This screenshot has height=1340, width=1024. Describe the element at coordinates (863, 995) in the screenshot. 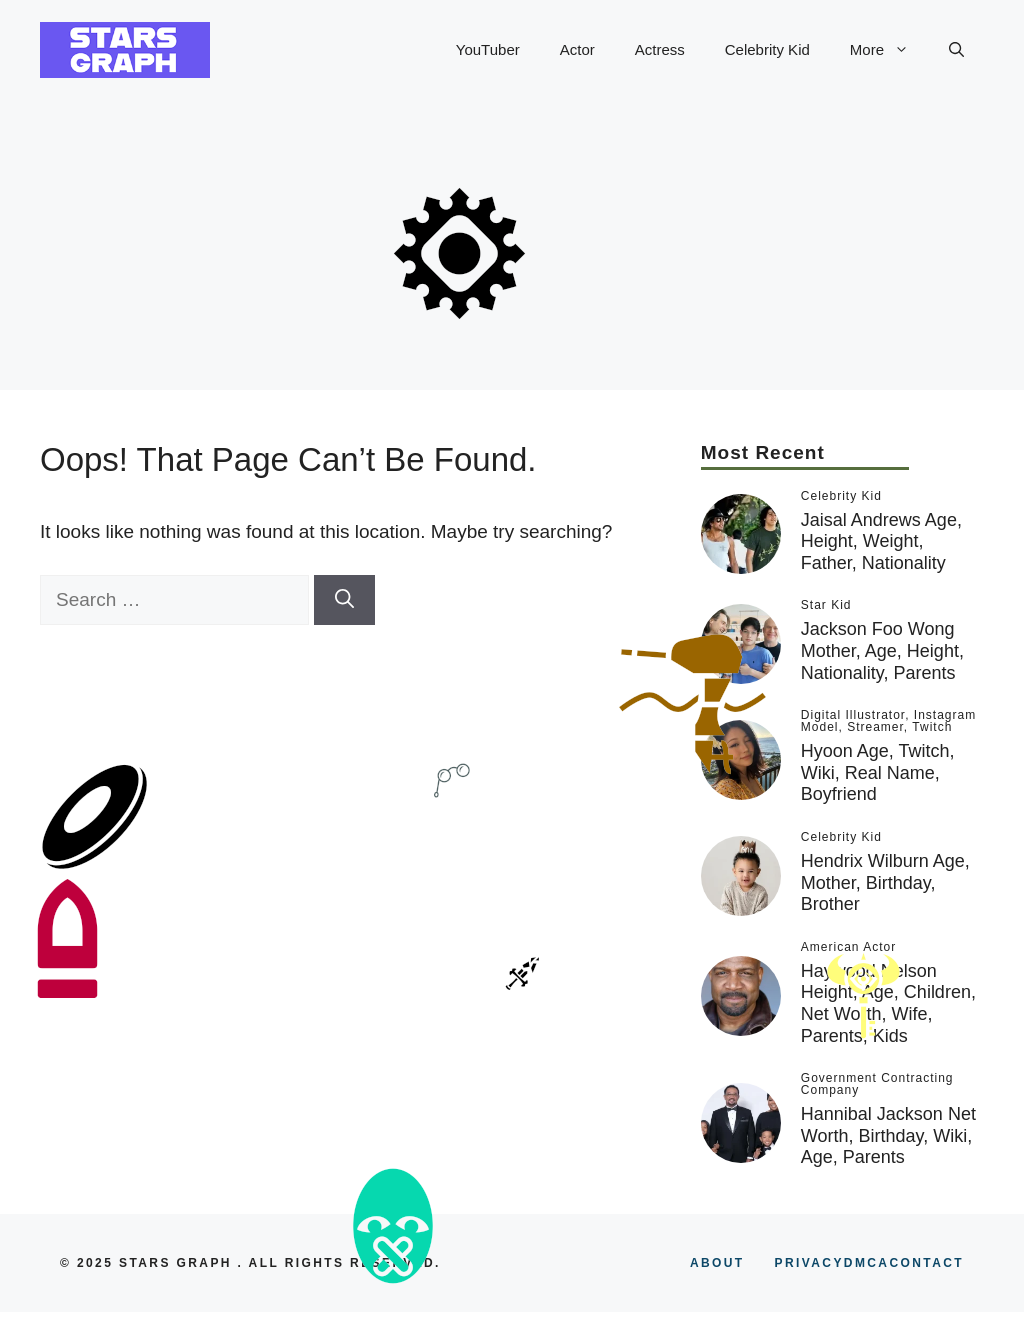

I see `access boss level or final challenge` at that location.